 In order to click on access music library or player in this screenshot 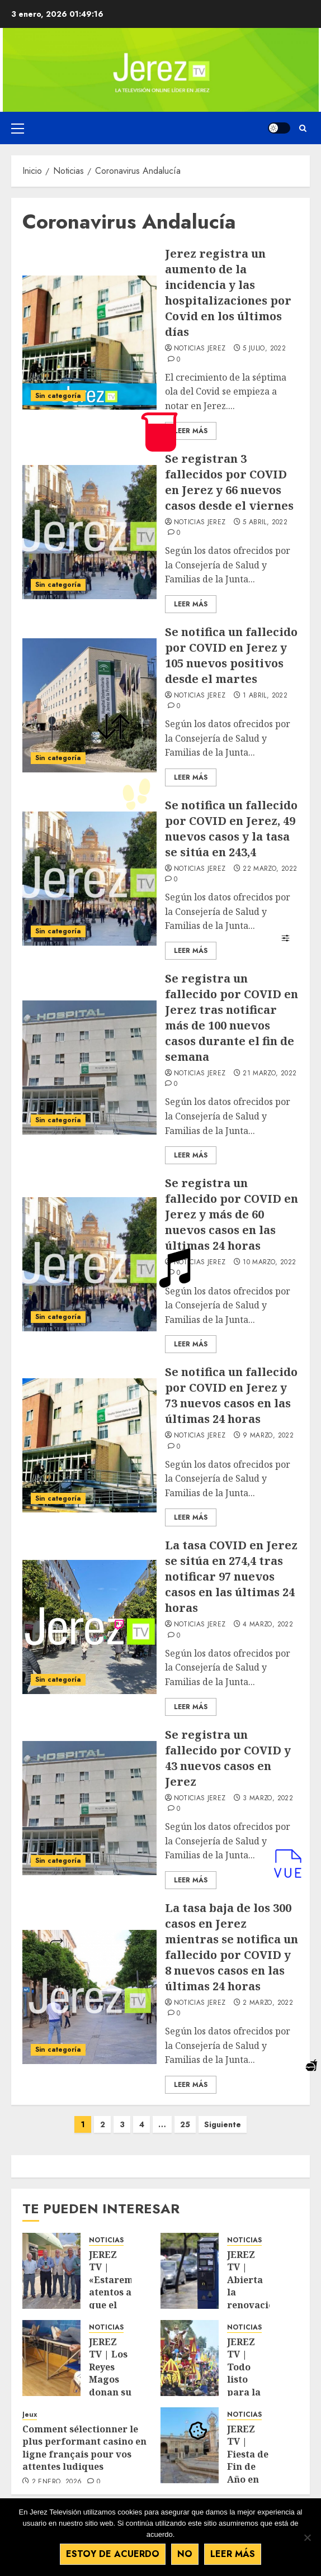, I will do `click(174, 1268)`.